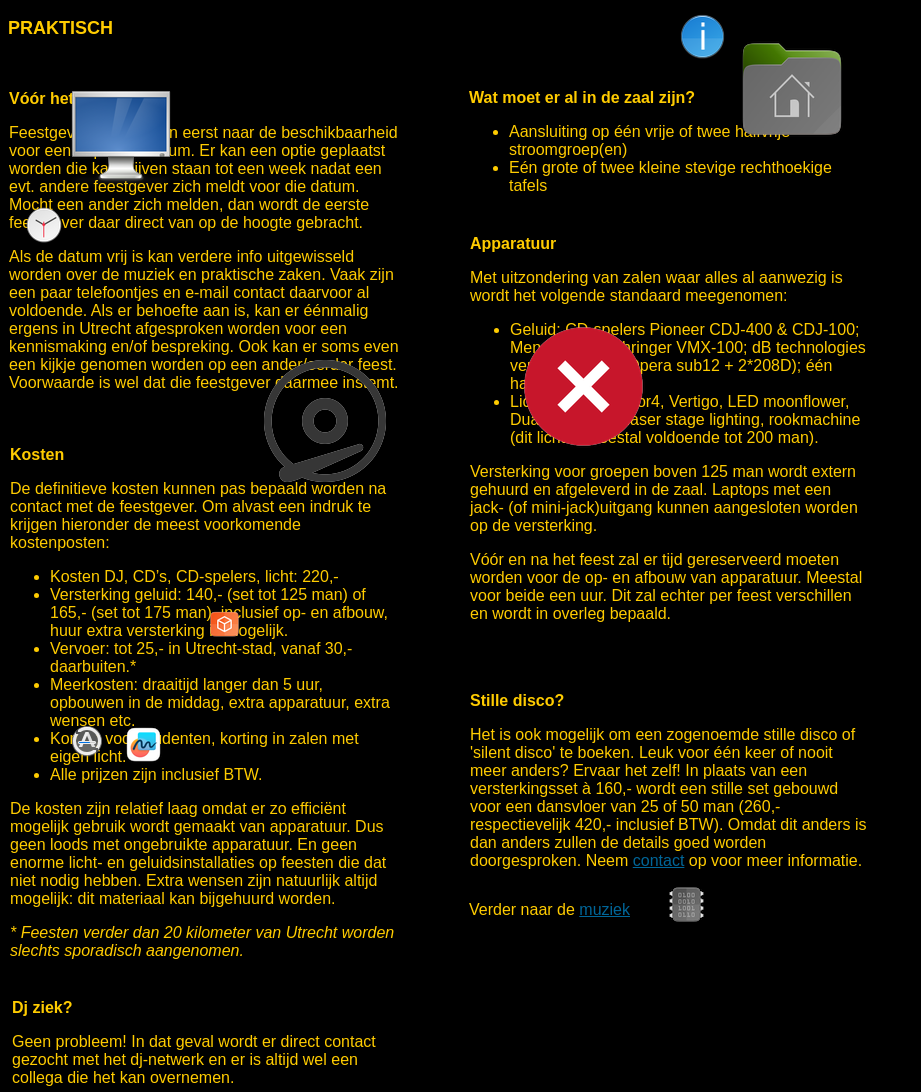 This screenshot has width=921, height=1092. What do you see at coordinates (325, 421) in the screenshot?
I see `open disk utility to manage storage devices` at bounding box center [325, 421].